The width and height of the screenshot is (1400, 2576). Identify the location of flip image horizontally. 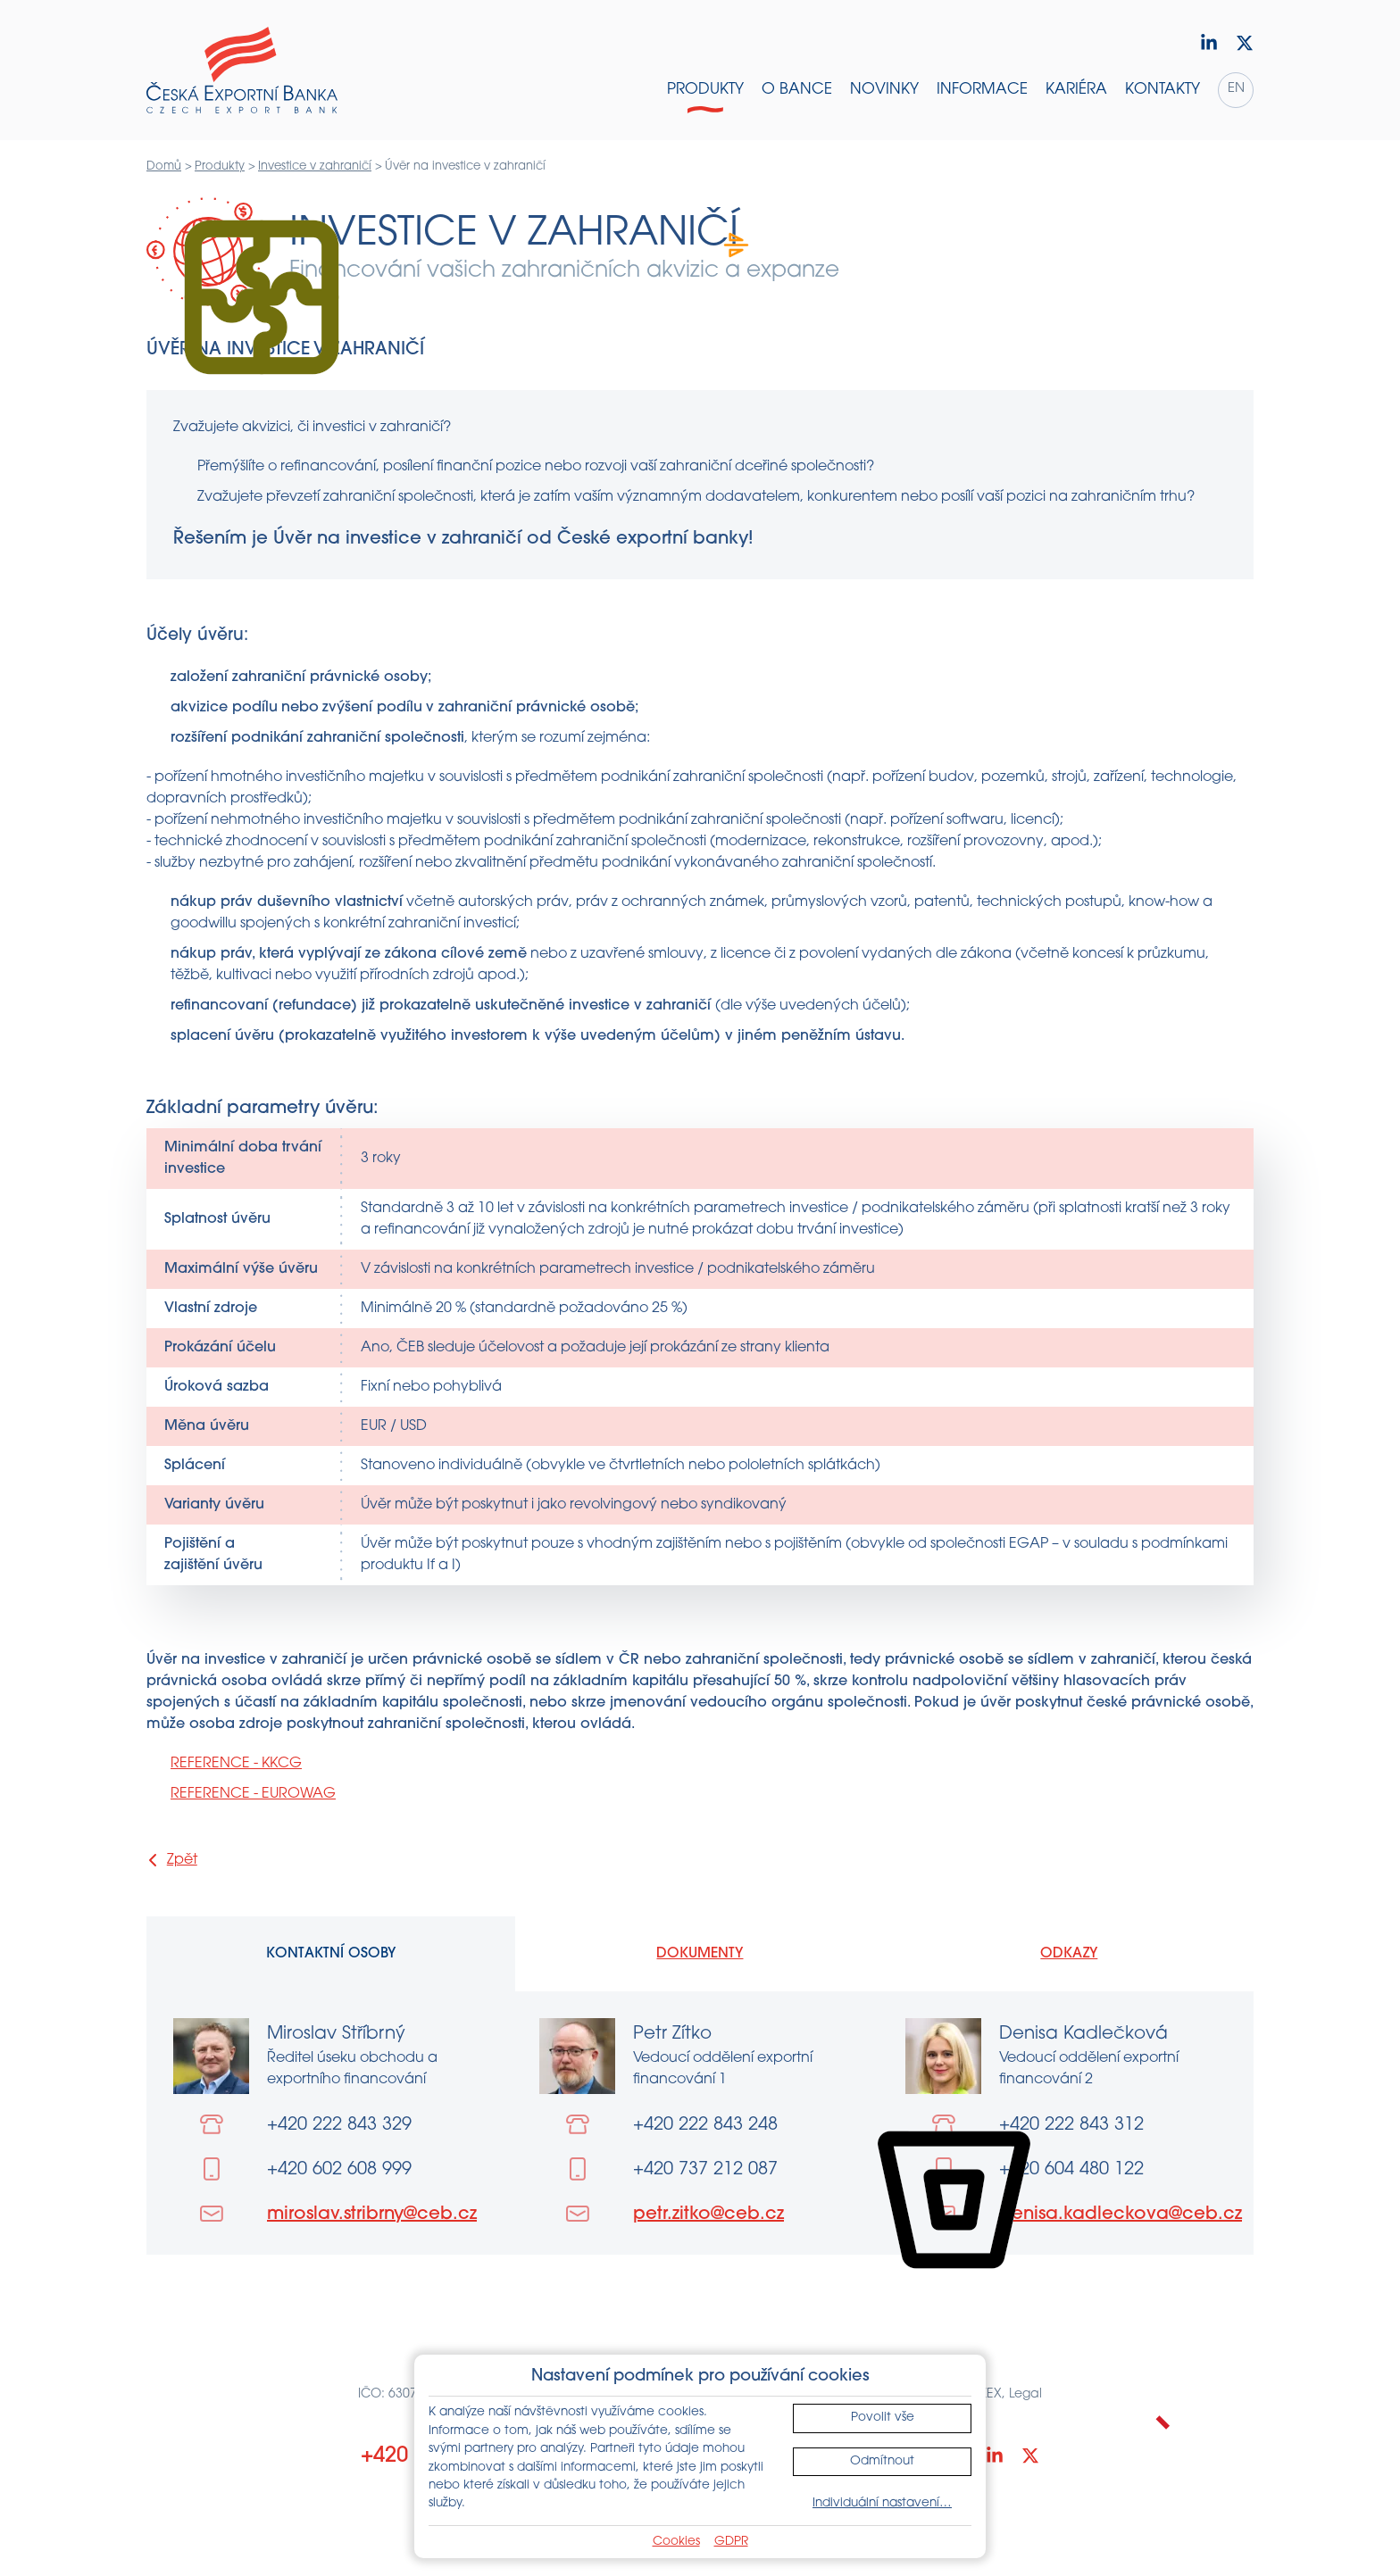
(736, 245).